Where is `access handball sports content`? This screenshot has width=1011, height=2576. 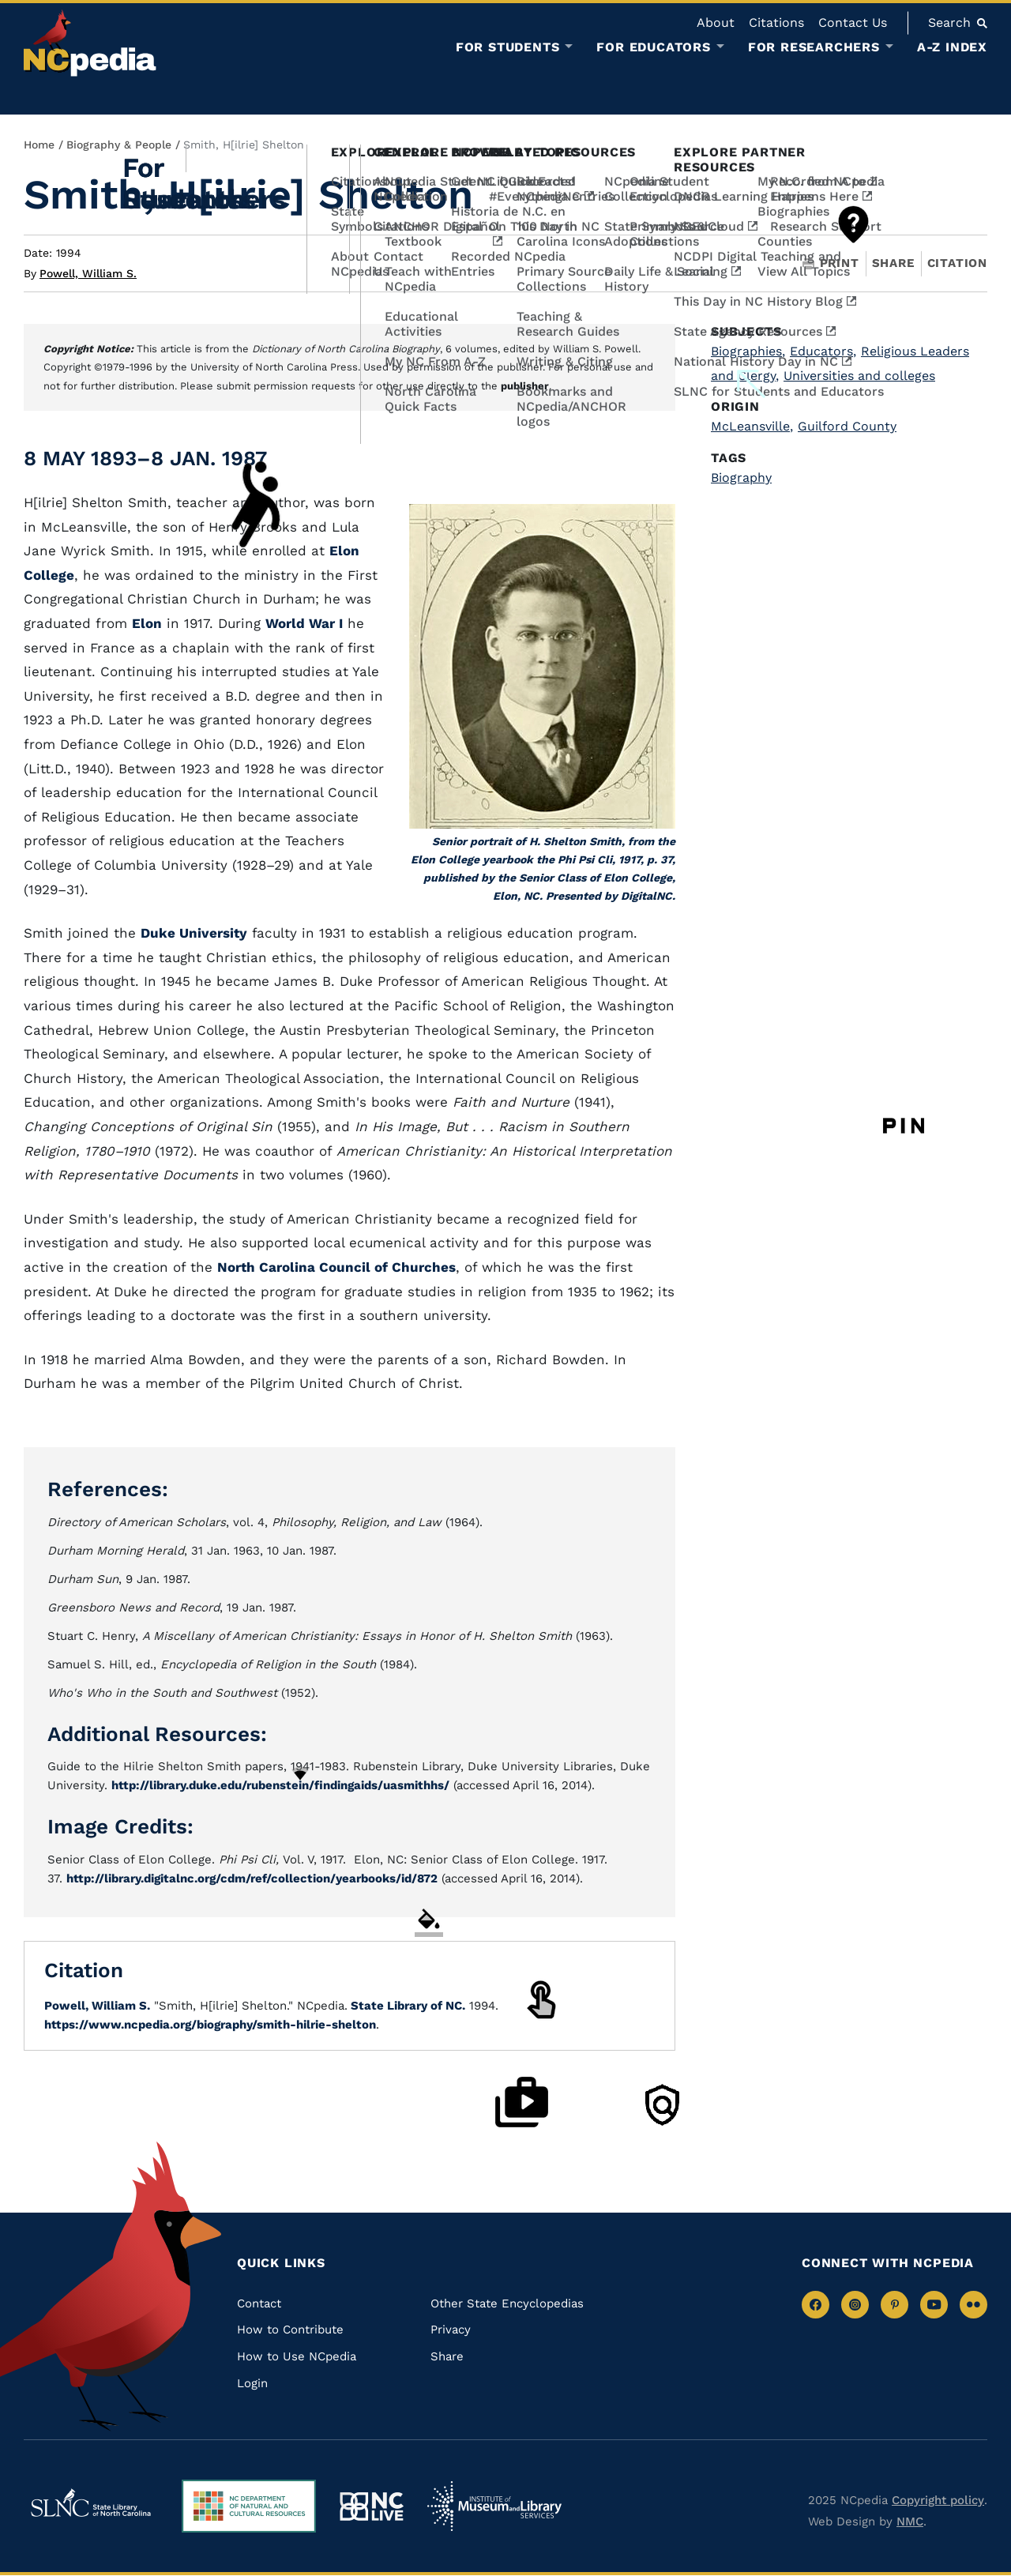
access handball sports content is located at coordinates (255, 503).